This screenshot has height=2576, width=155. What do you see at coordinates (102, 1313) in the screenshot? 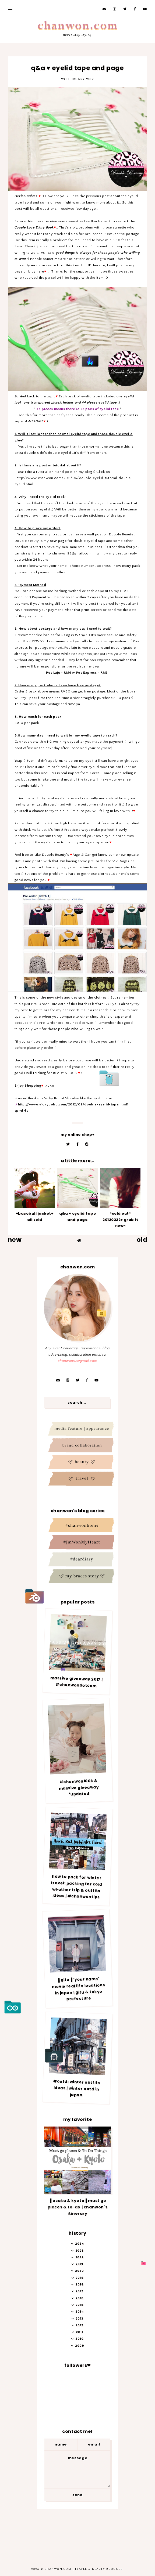
I see `open windows system folder` at bounding box center [102, 1313].